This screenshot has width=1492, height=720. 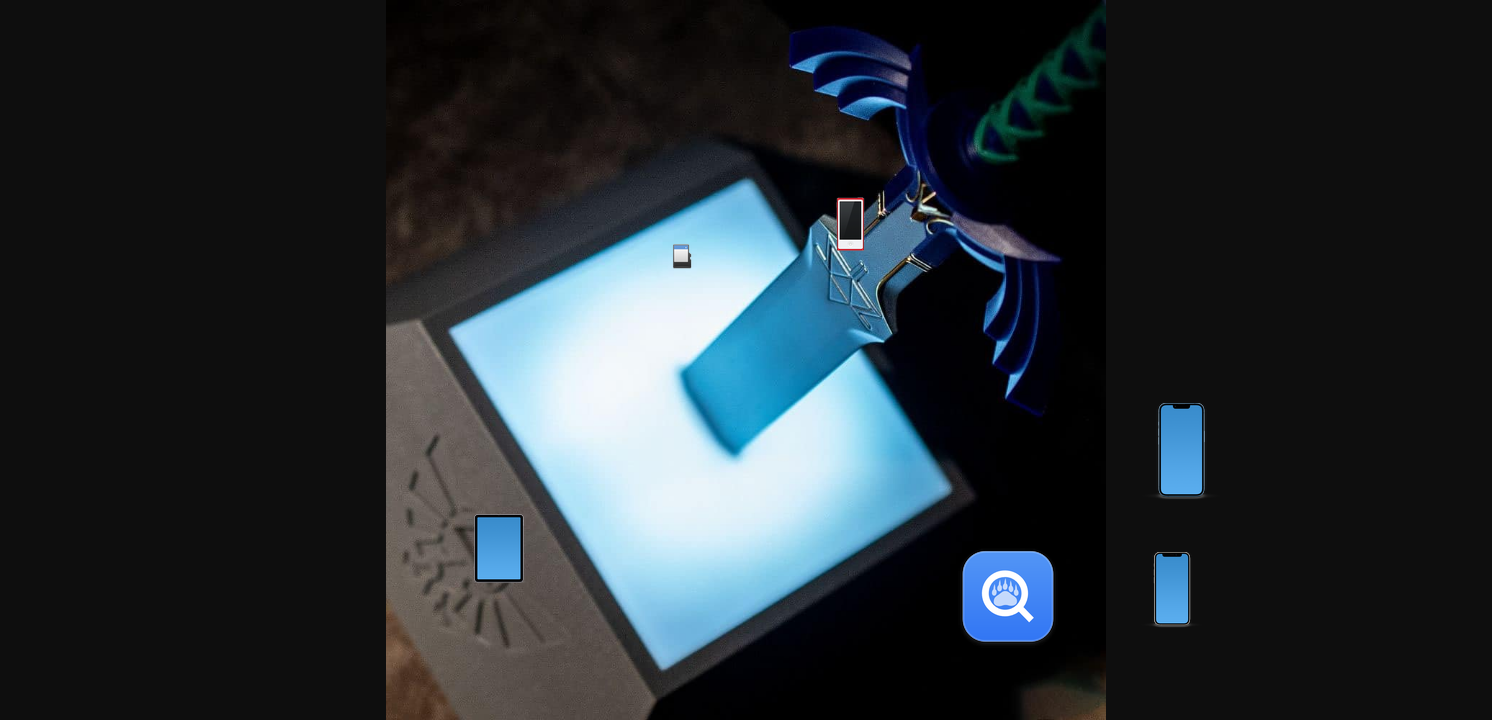 What do you see at coordinates (1008, 598) in the screenshot?
I see `open baloo file search preferences` at bounding box center [1008, 598].